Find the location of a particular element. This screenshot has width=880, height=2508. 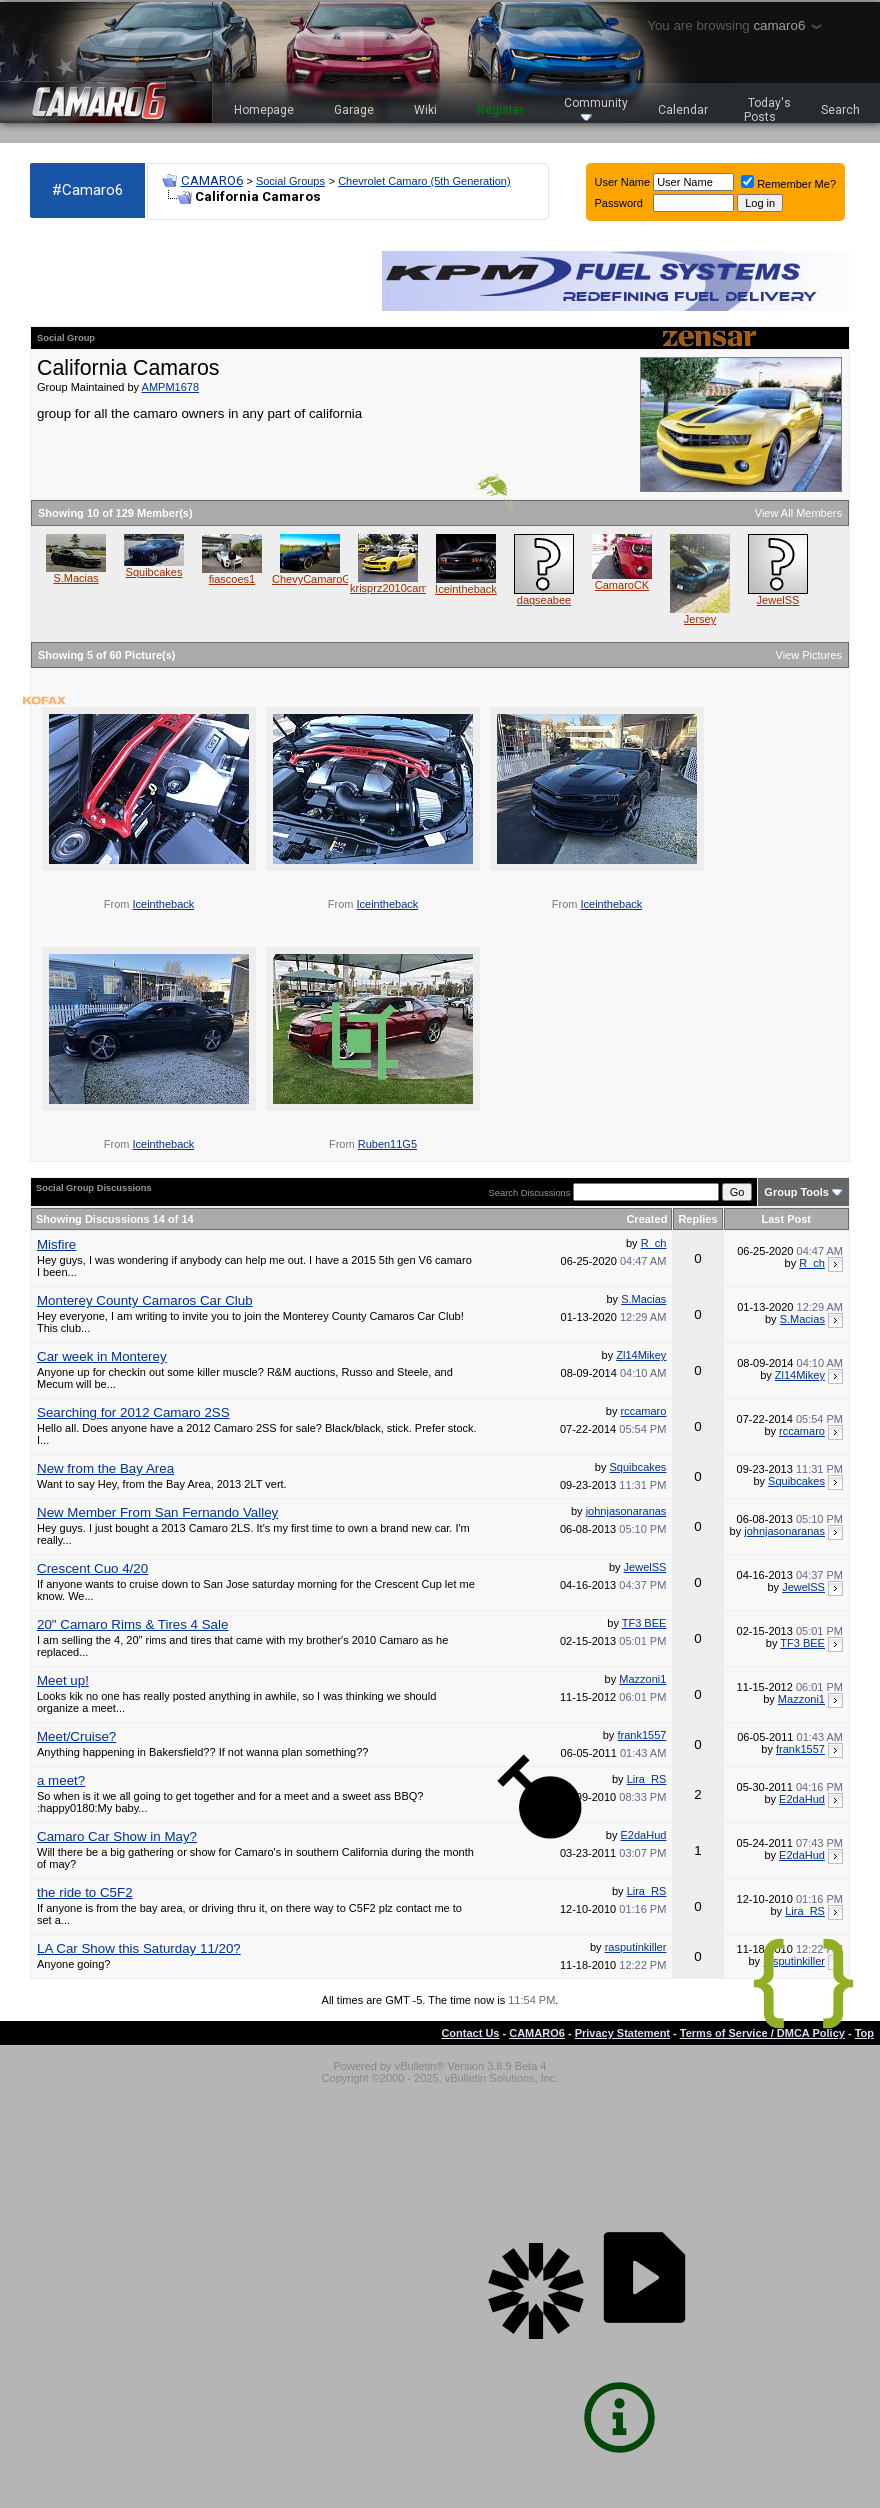

access code editor or development tools is located at coordinates (803, 1983).